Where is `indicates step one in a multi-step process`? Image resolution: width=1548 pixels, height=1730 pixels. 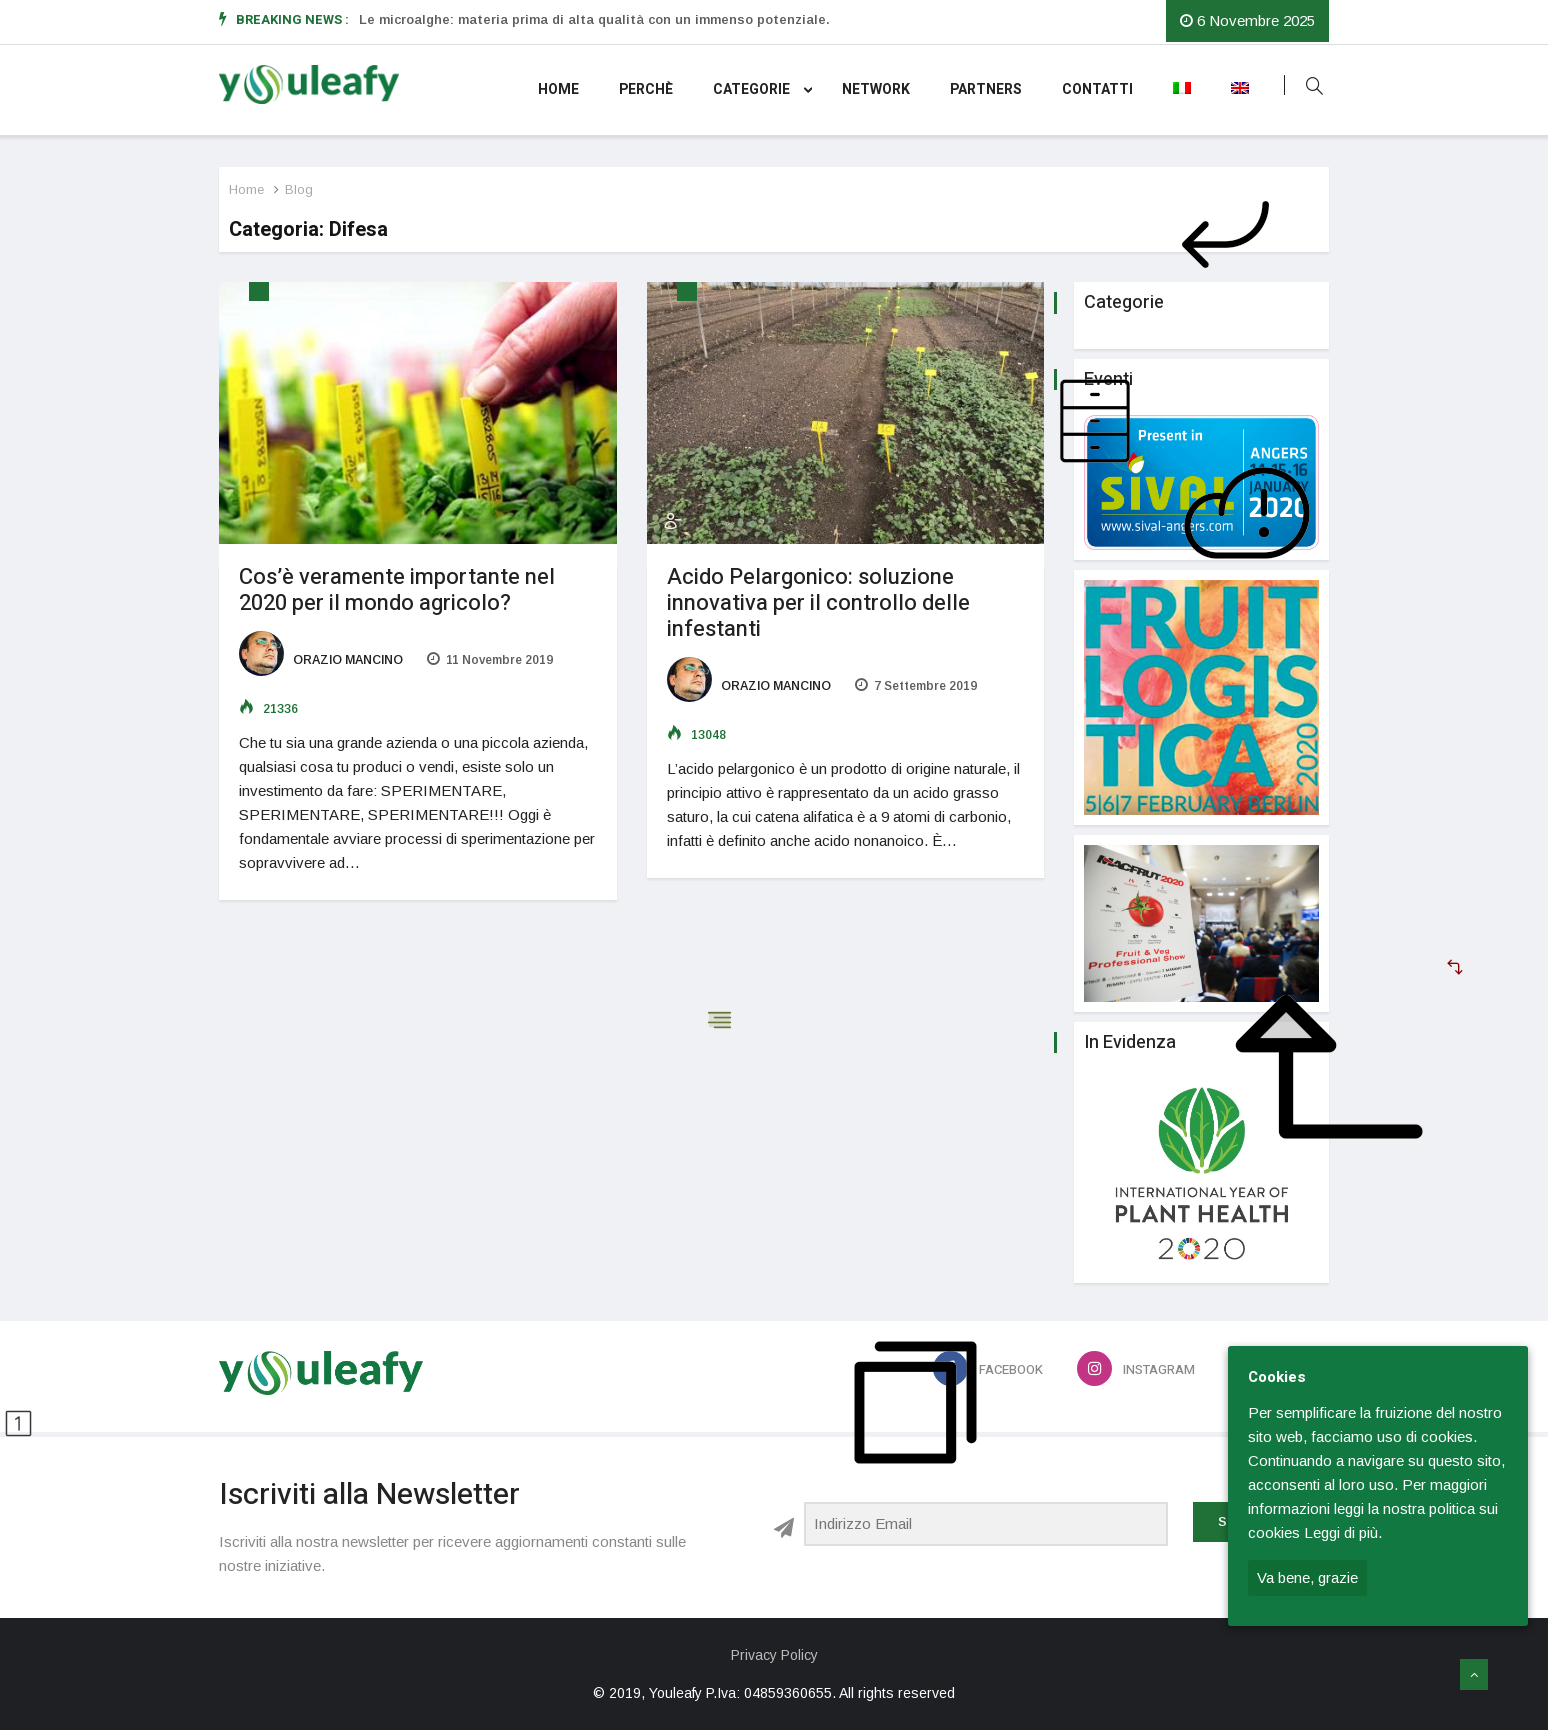
indicates step one in a multi-step process is located at coordinates (18, 1423).